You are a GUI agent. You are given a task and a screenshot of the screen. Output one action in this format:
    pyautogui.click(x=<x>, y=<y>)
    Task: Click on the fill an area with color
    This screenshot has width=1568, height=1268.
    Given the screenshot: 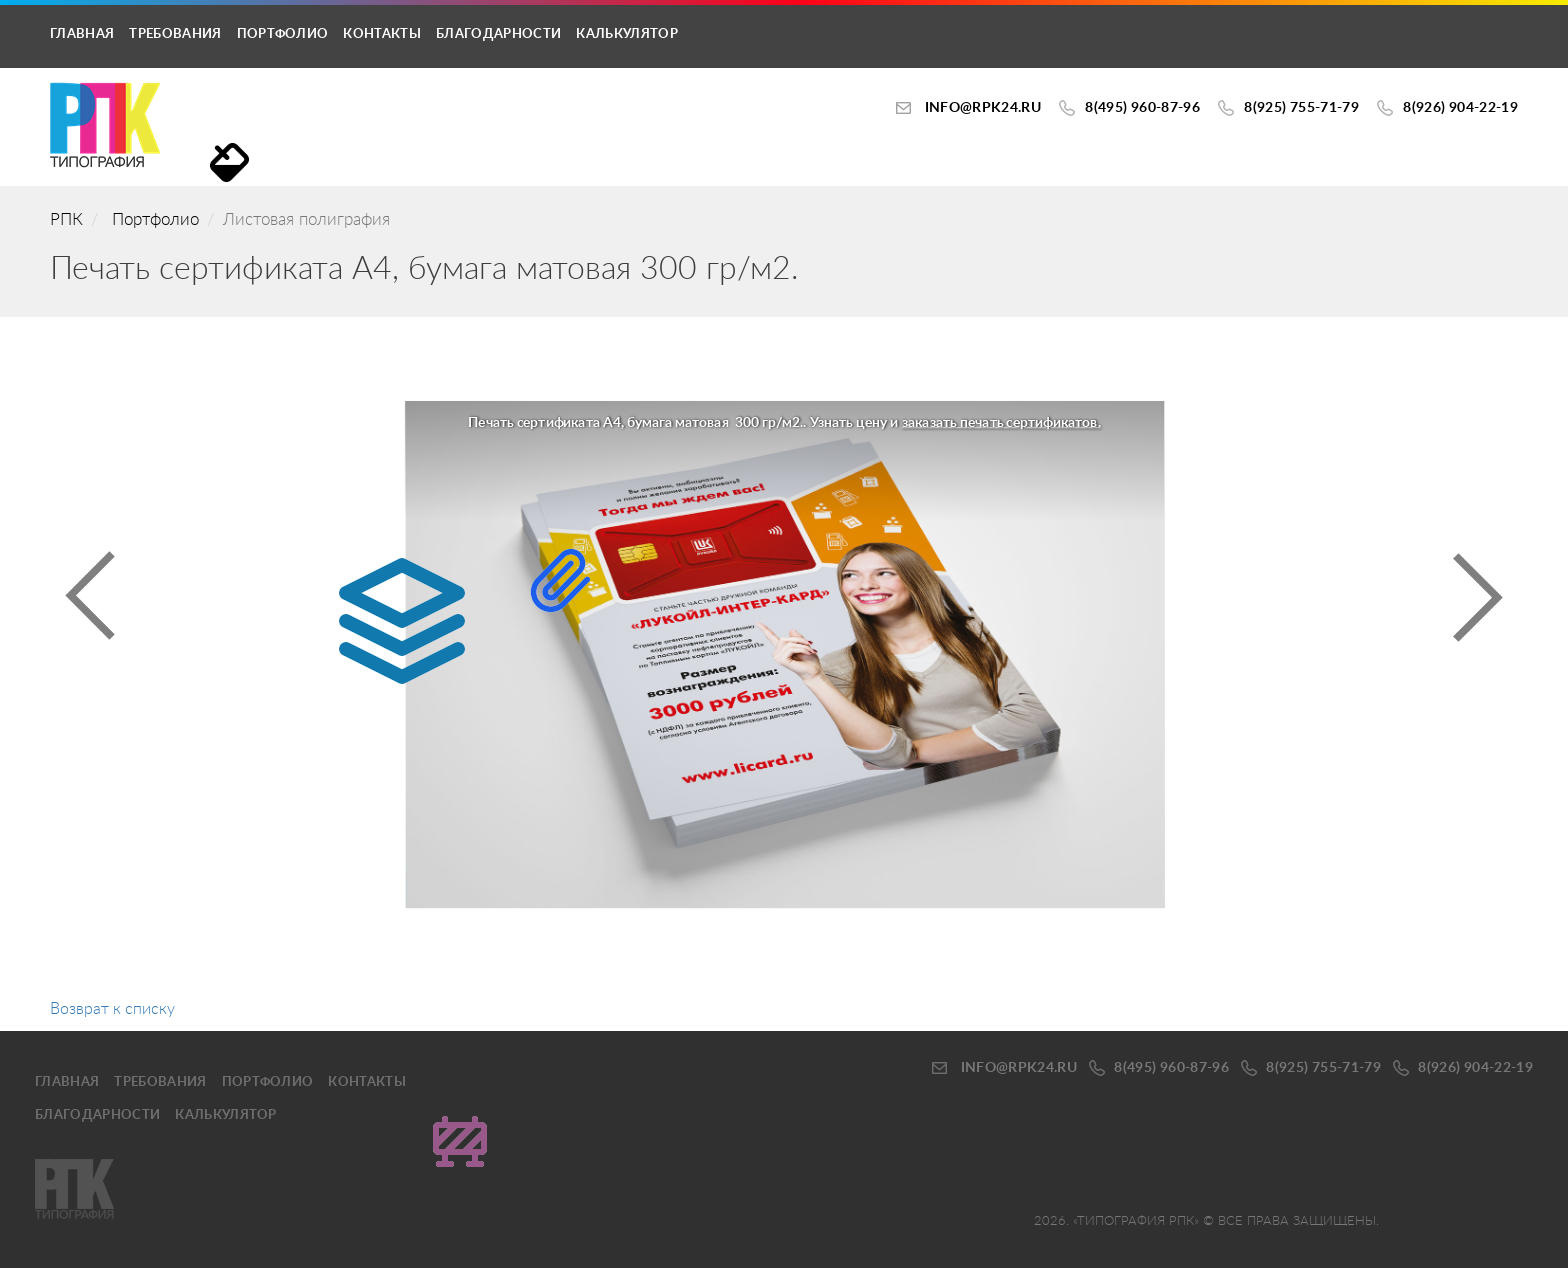 What is the action you would take?
    pyautogui.click(x=229, y=162)
    